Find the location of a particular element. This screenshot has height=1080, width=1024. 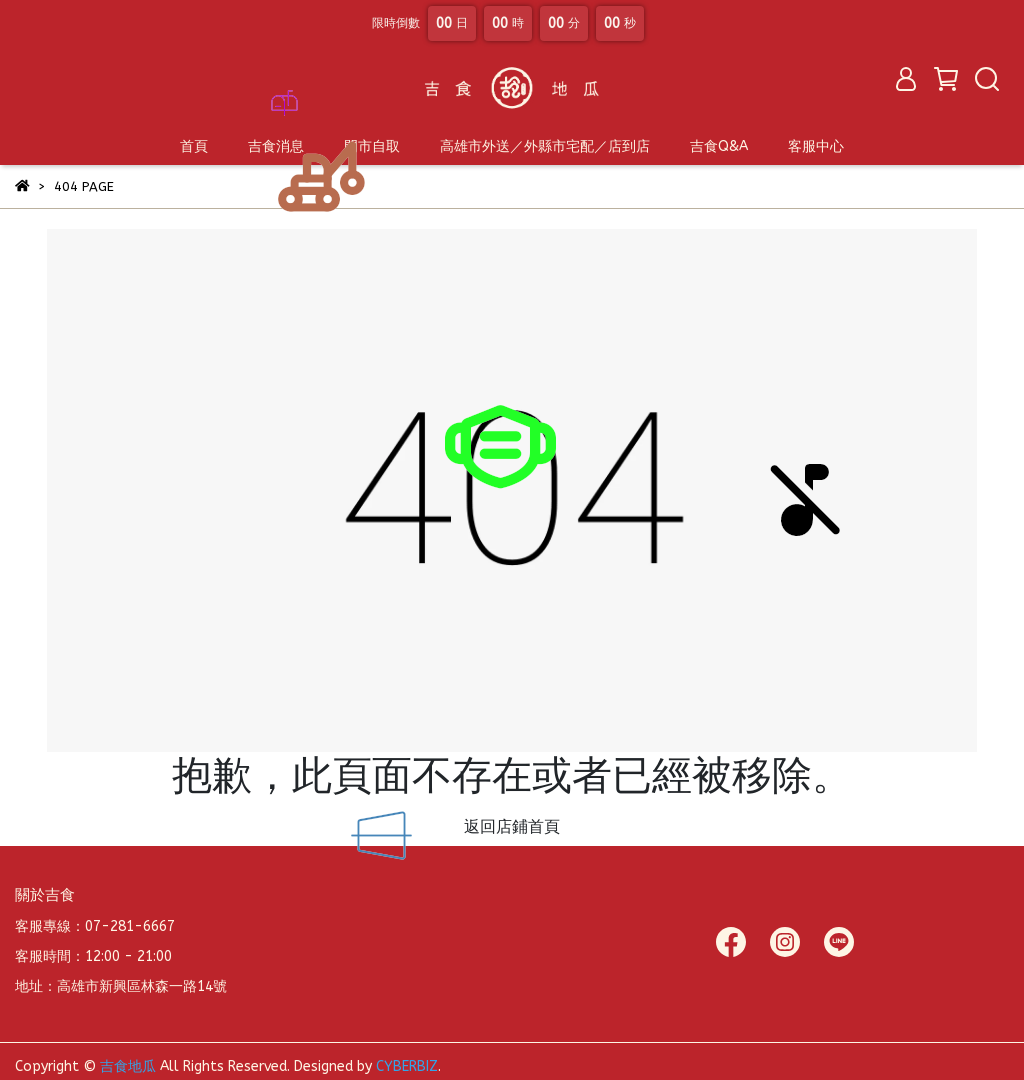

mute or disable music playback is located at coordinates (805, 500).